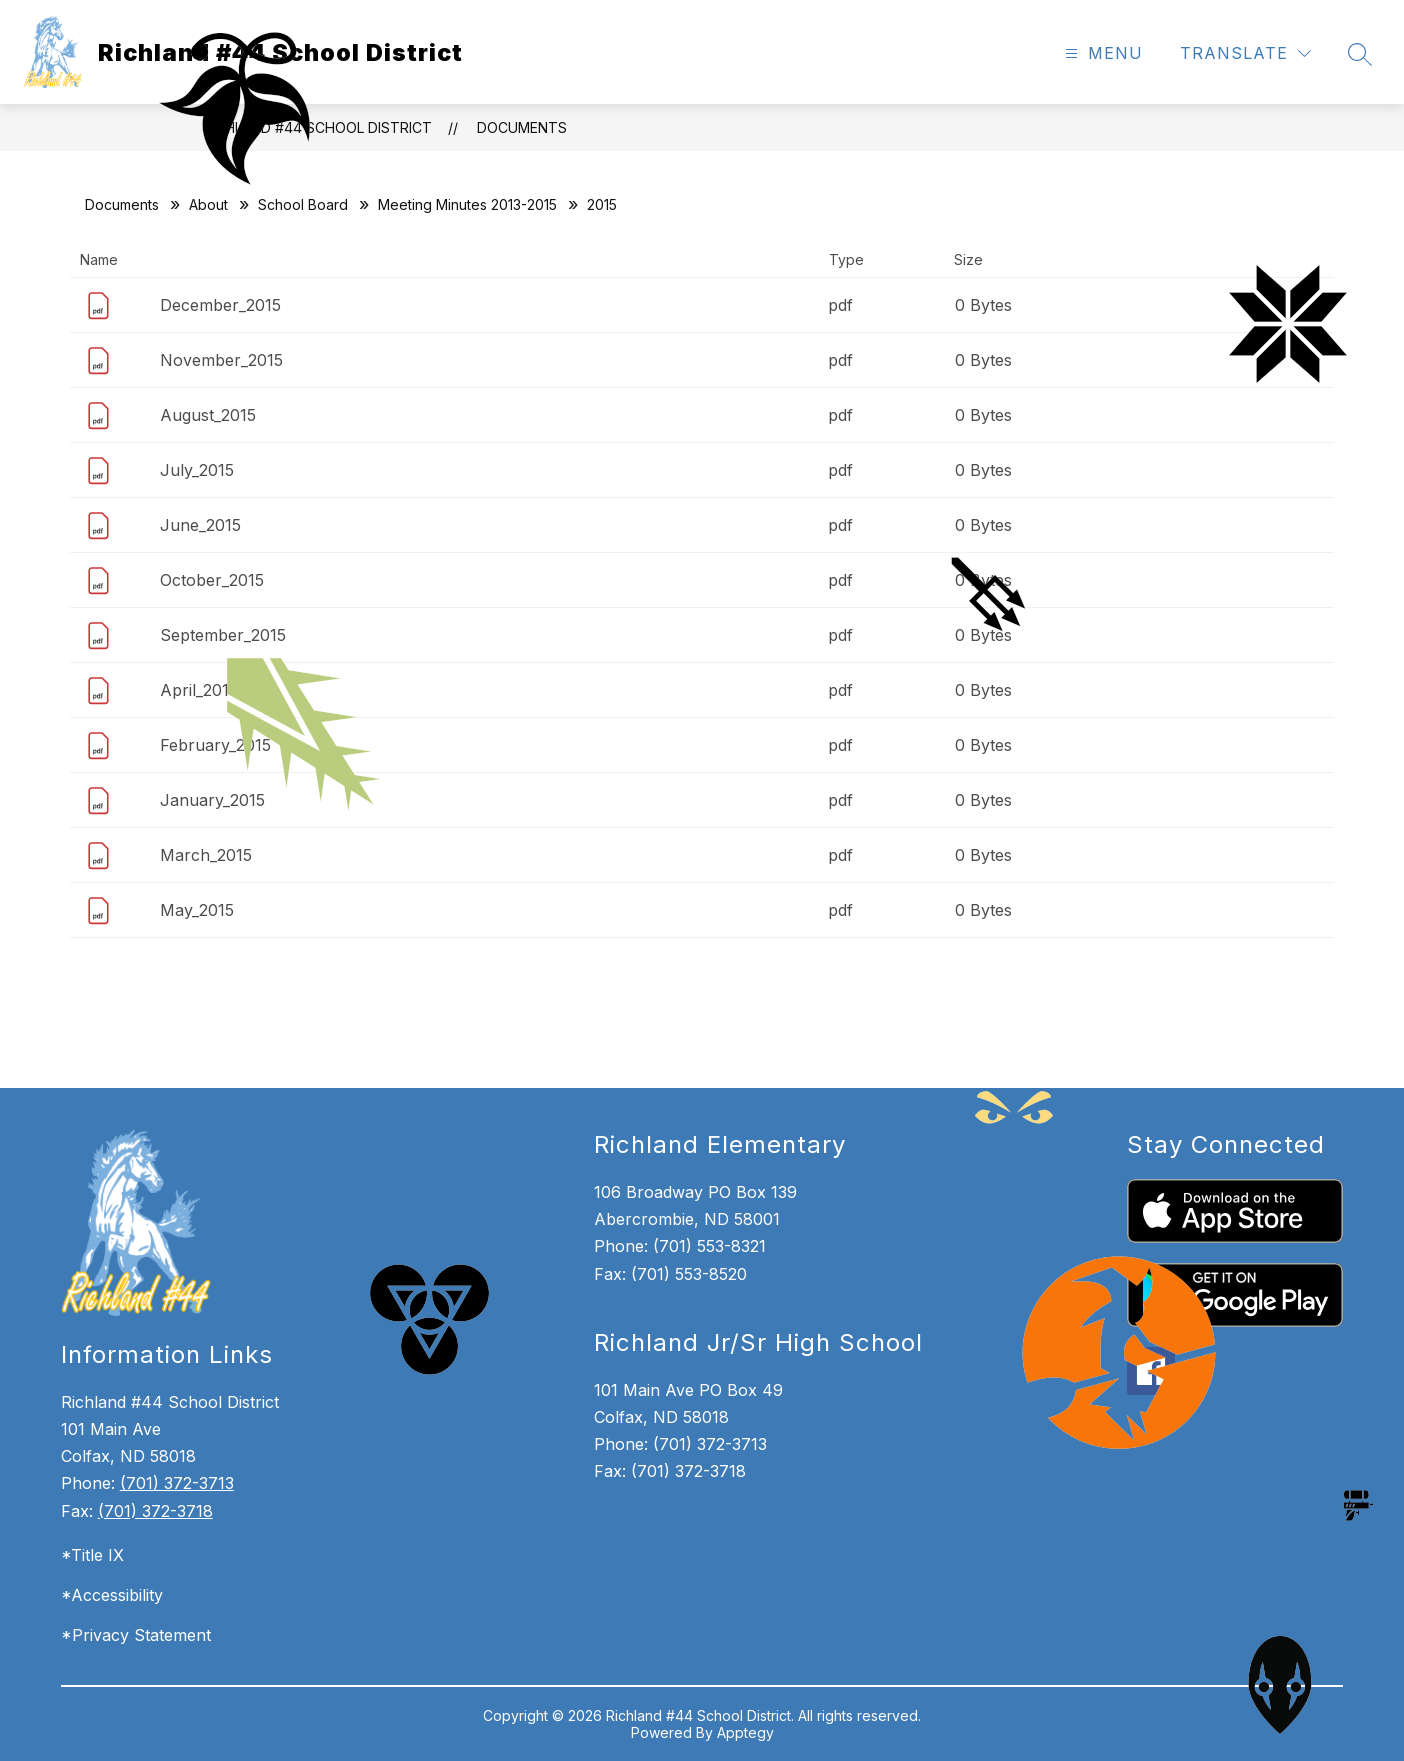 The image size is (1404, 1761). What do you see at coordinates (1014, 1109) in the screenshot?
I see `indicates an angry or hostile character state` at bounding box center [1014, 1109].